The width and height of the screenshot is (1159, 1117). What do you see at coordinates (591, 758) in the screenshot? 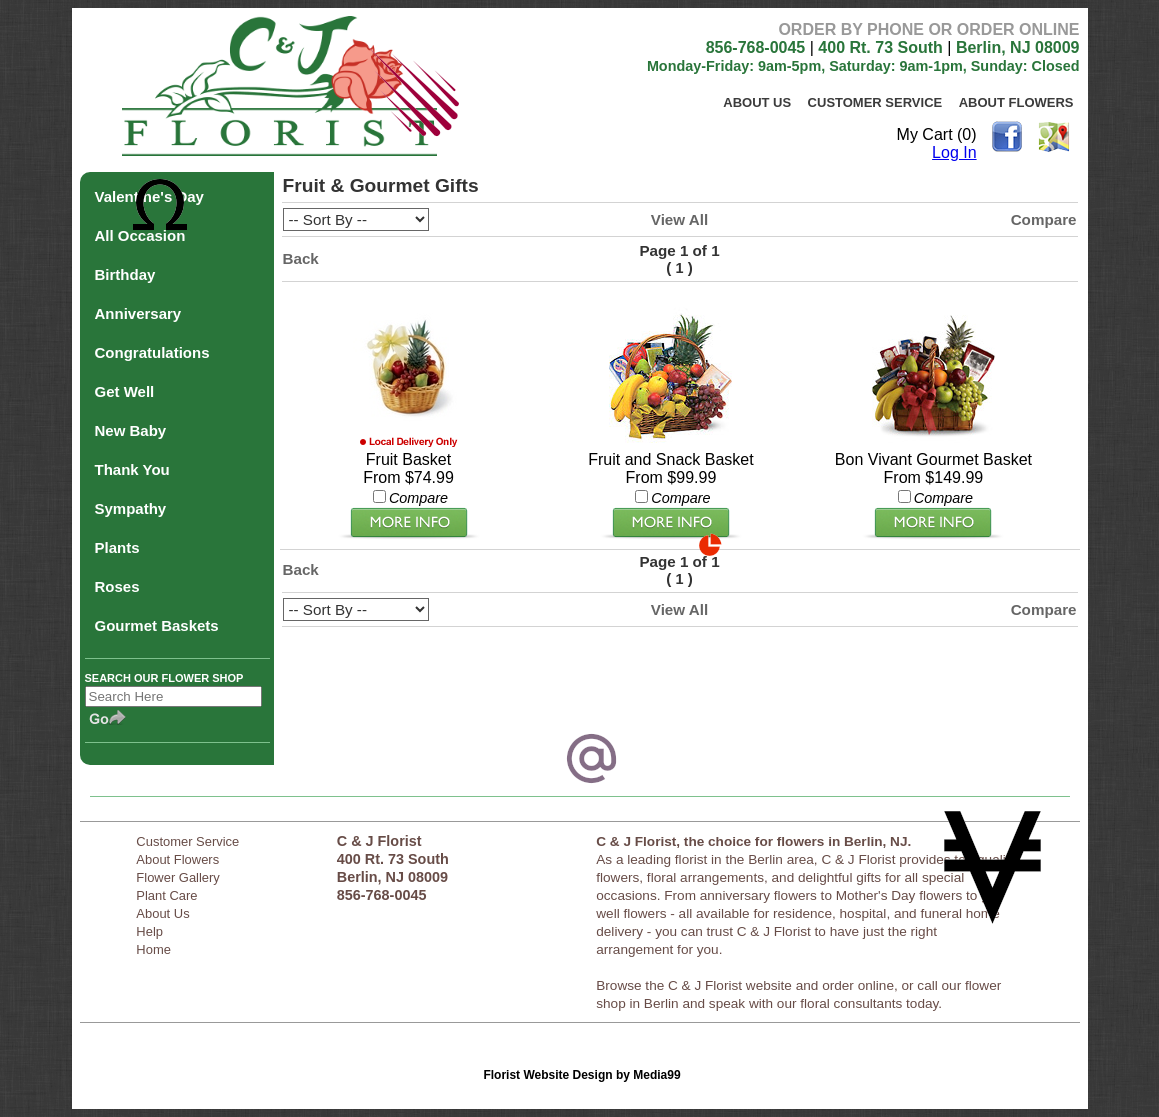
I see `compose a new email` at bounding box center [591, 758].